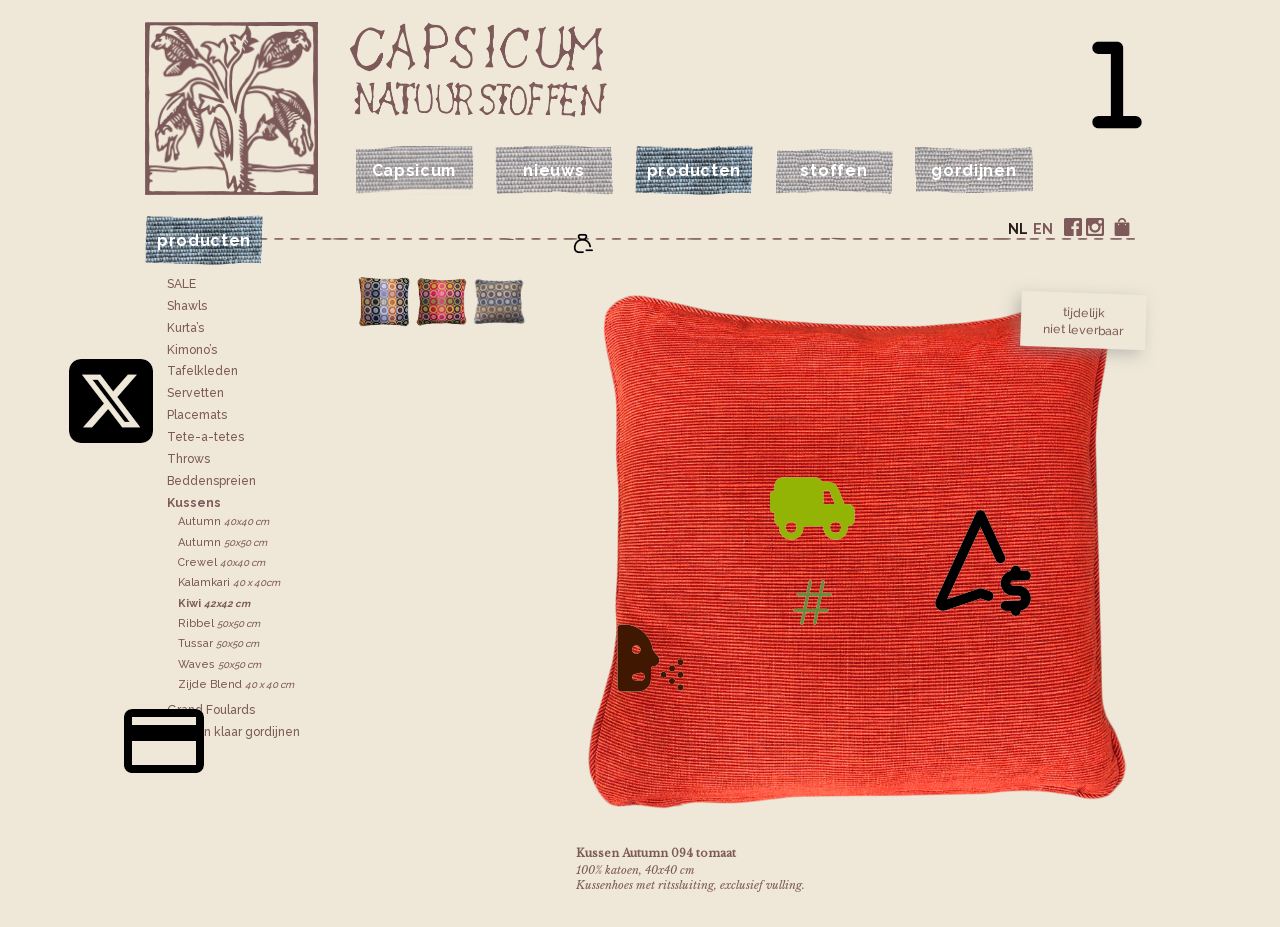 The width and height of the screenshot is (1280, 927). What do you see at coordinates (980, 560) in the screenshot?
I see `navigate to nearby financial services` at bounding box center [980, 560].